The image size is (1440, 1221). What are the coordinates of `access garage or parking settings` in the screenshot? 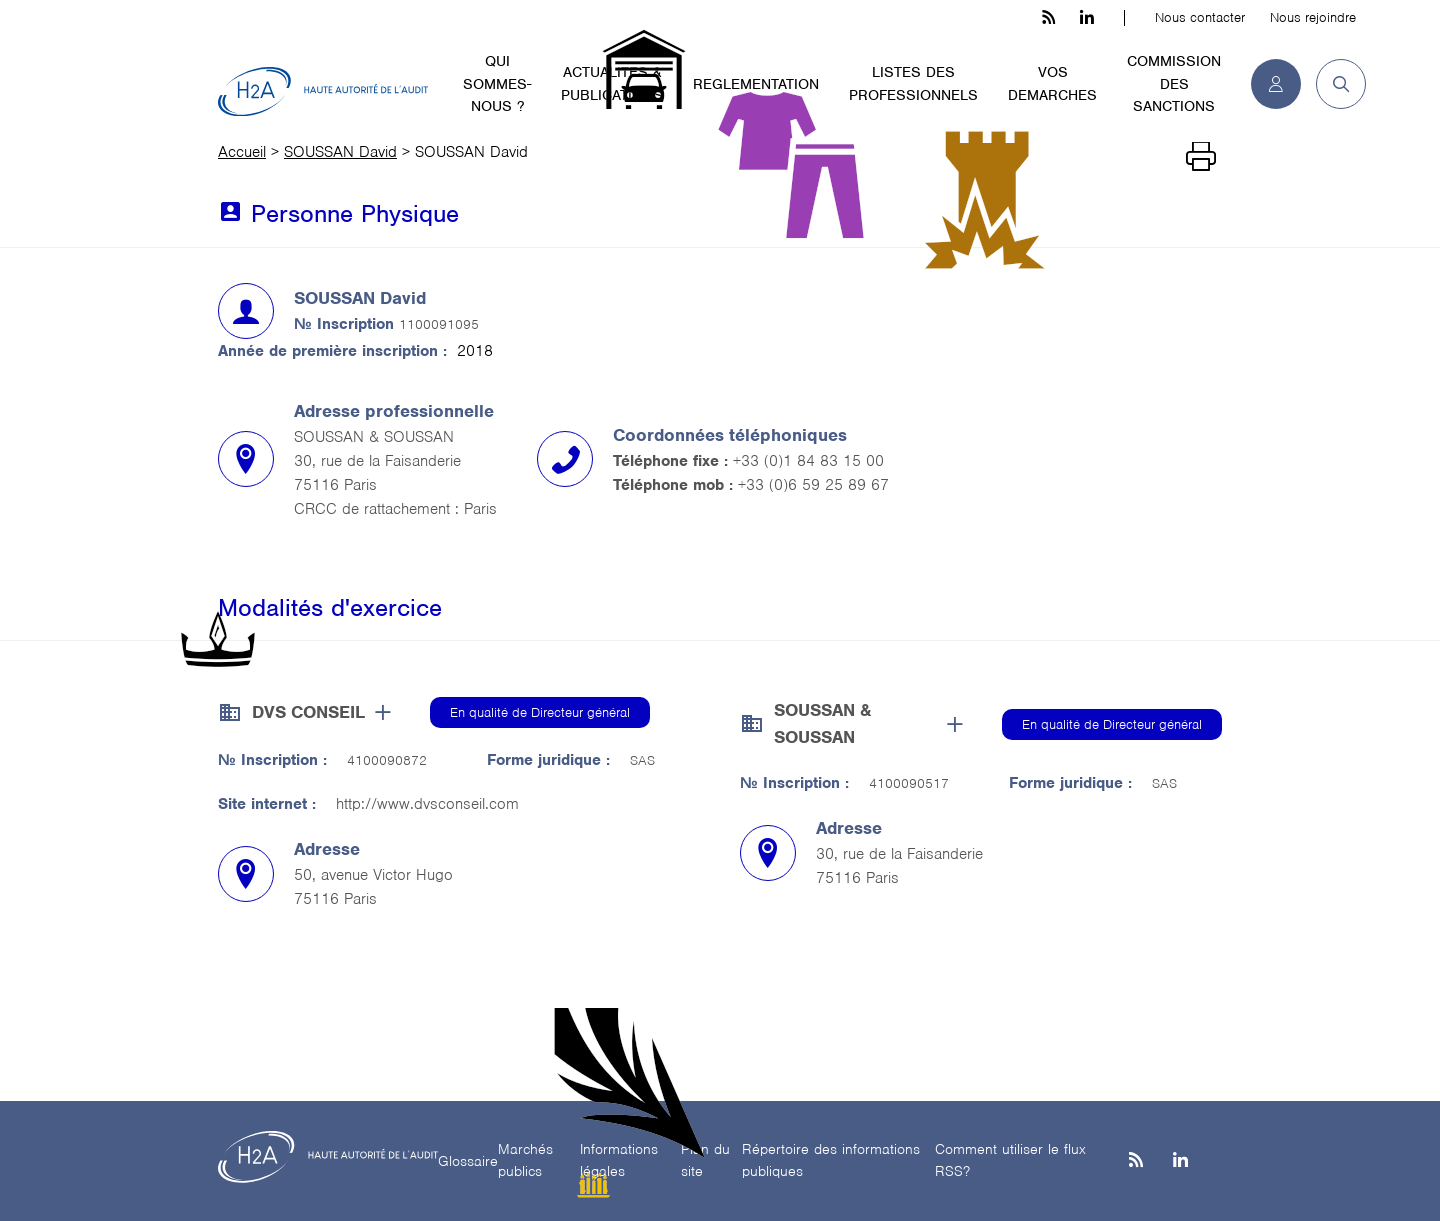 It's located at (644, 67).